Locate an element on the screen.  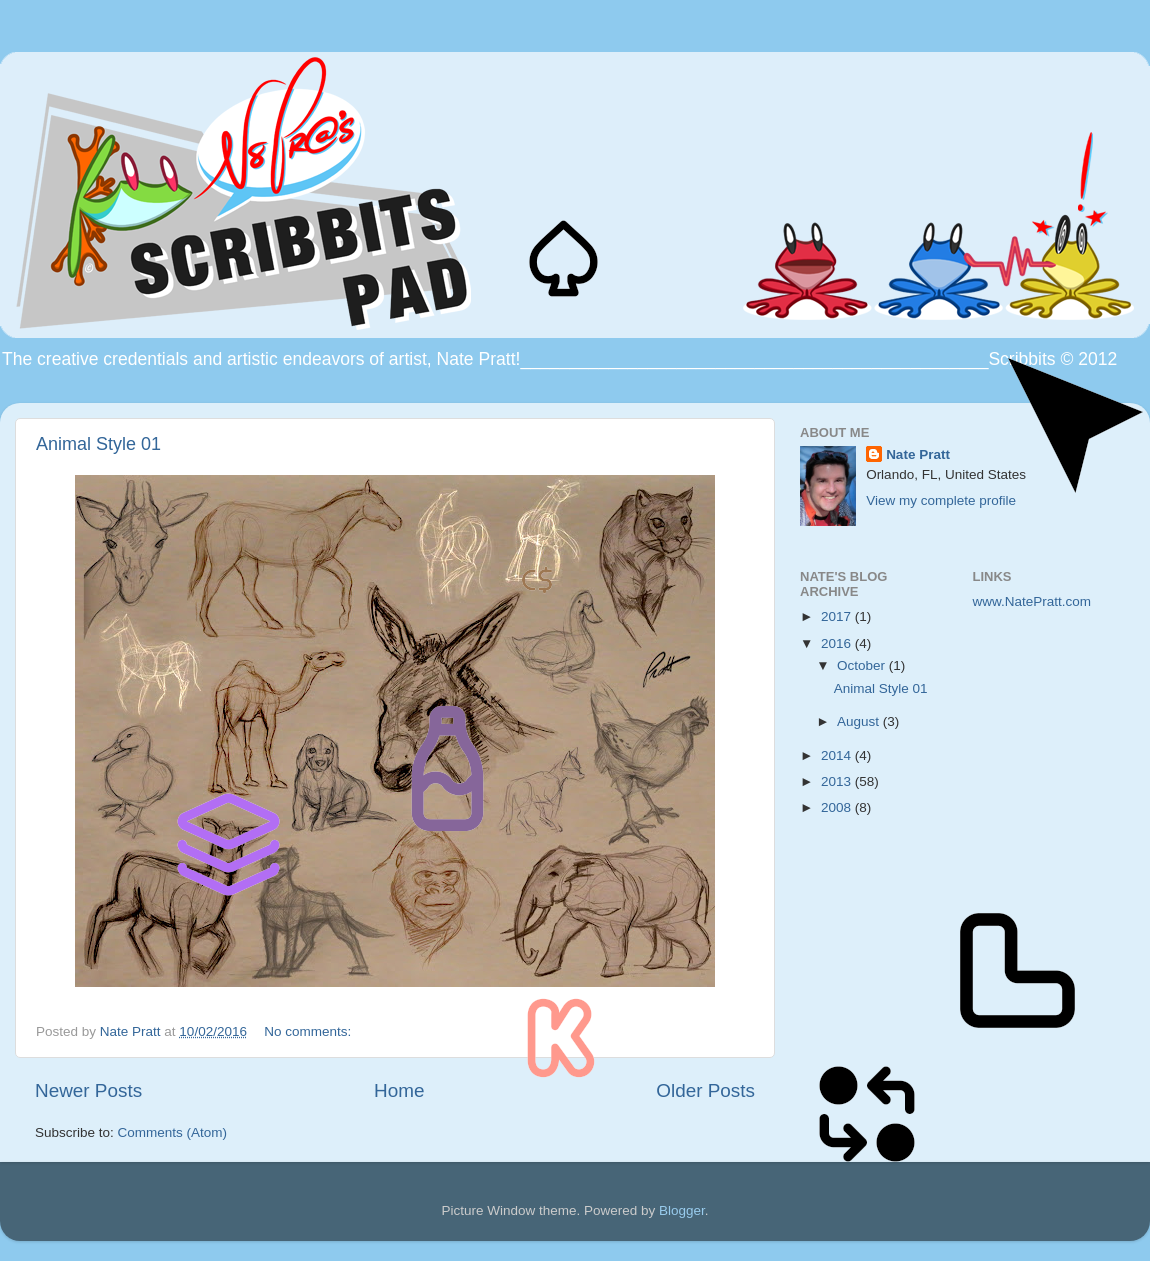
spade suit symbol for card games is located at coordinates (563, 258).